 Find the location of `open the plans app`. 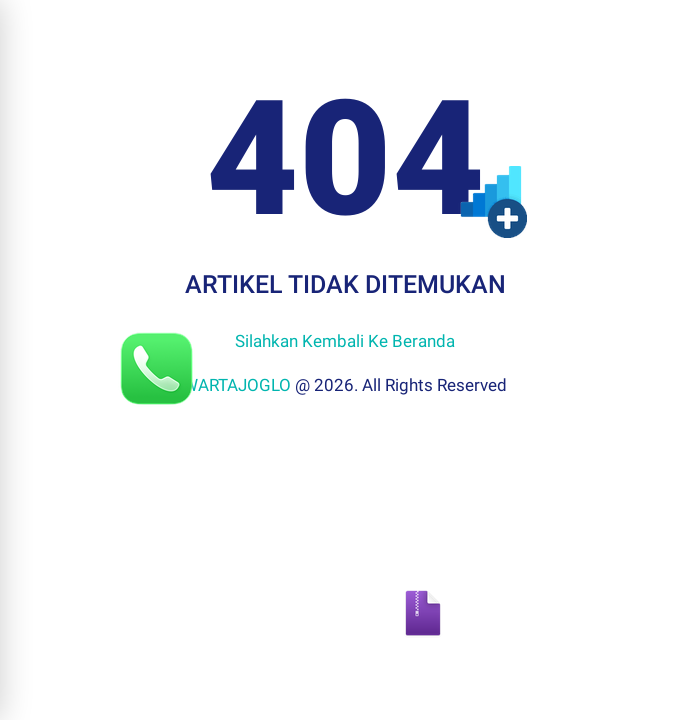

open the plans app is located at coordinates (491, 202).